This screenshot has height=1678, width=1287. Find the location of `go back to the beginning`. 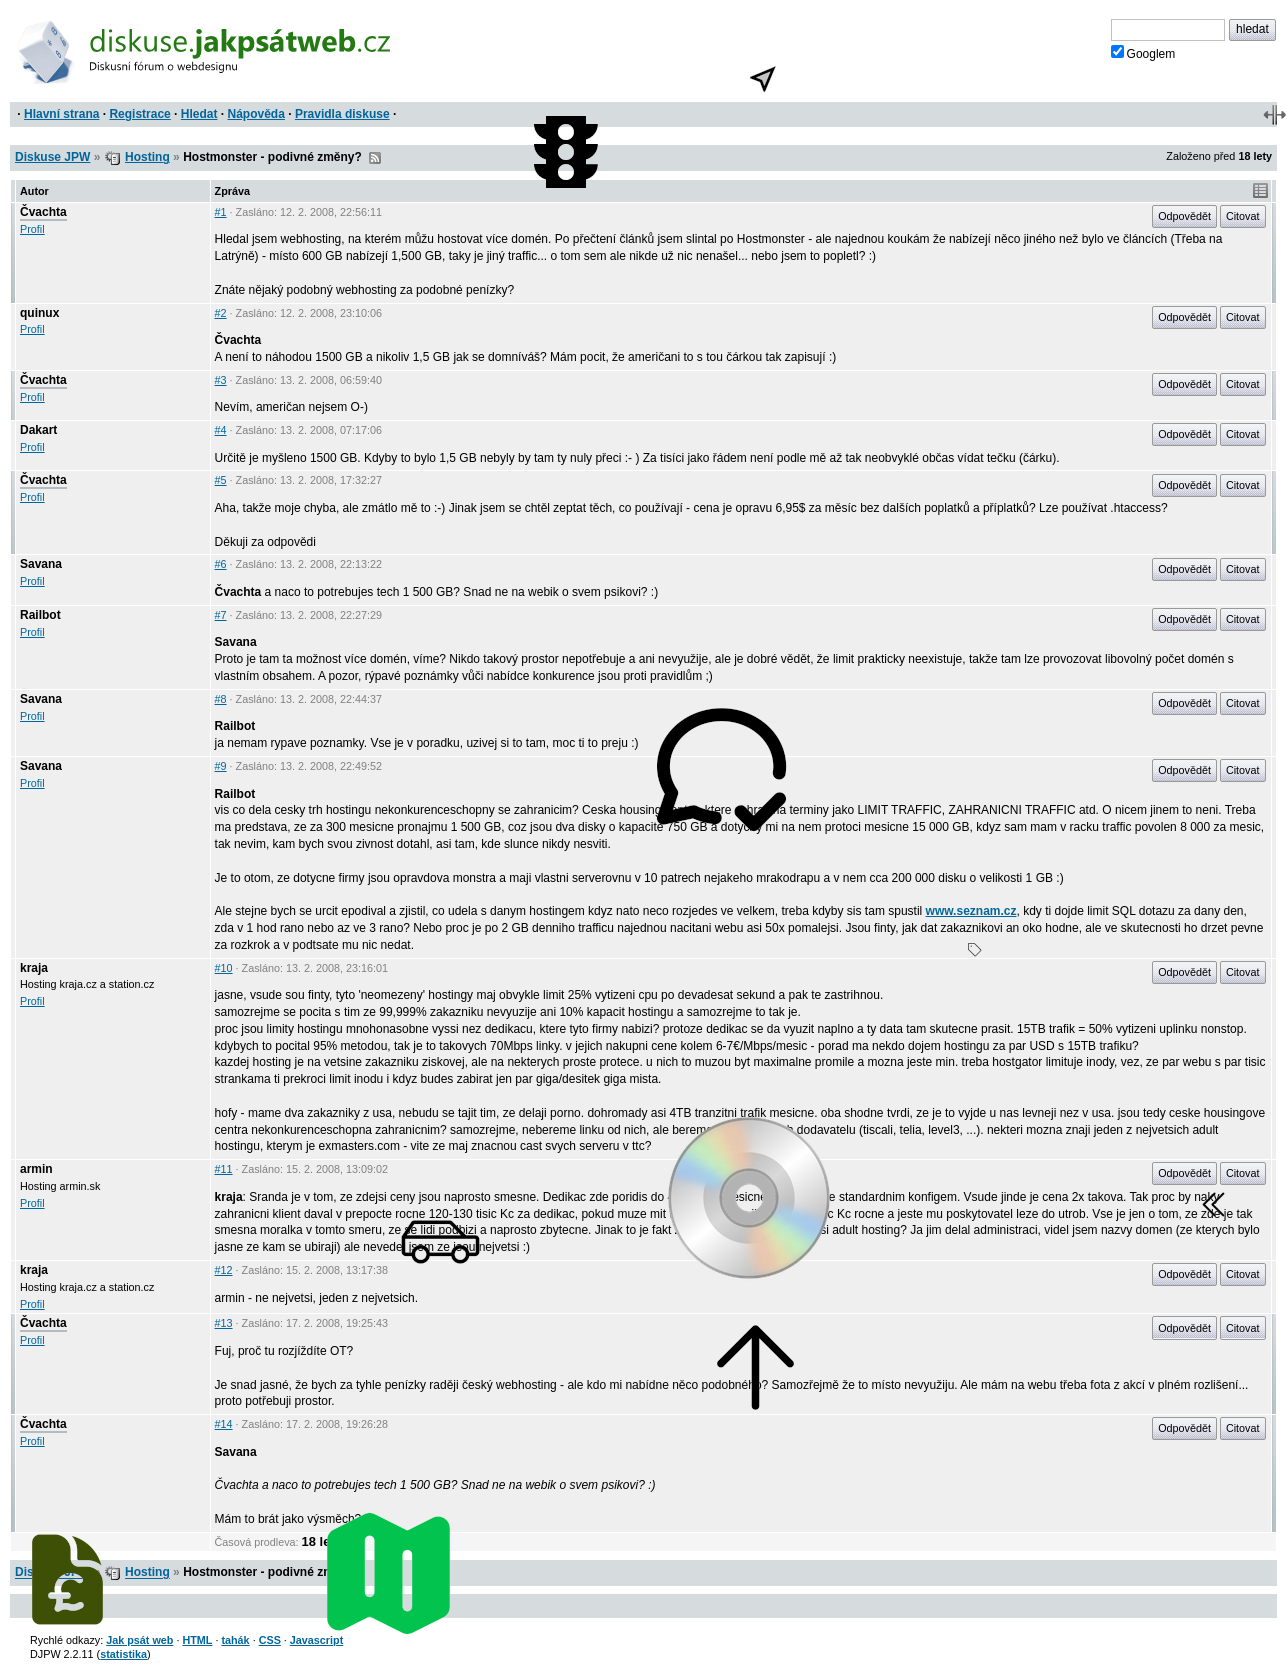

go back to the beginning is located at coordinates (1213, 1204).